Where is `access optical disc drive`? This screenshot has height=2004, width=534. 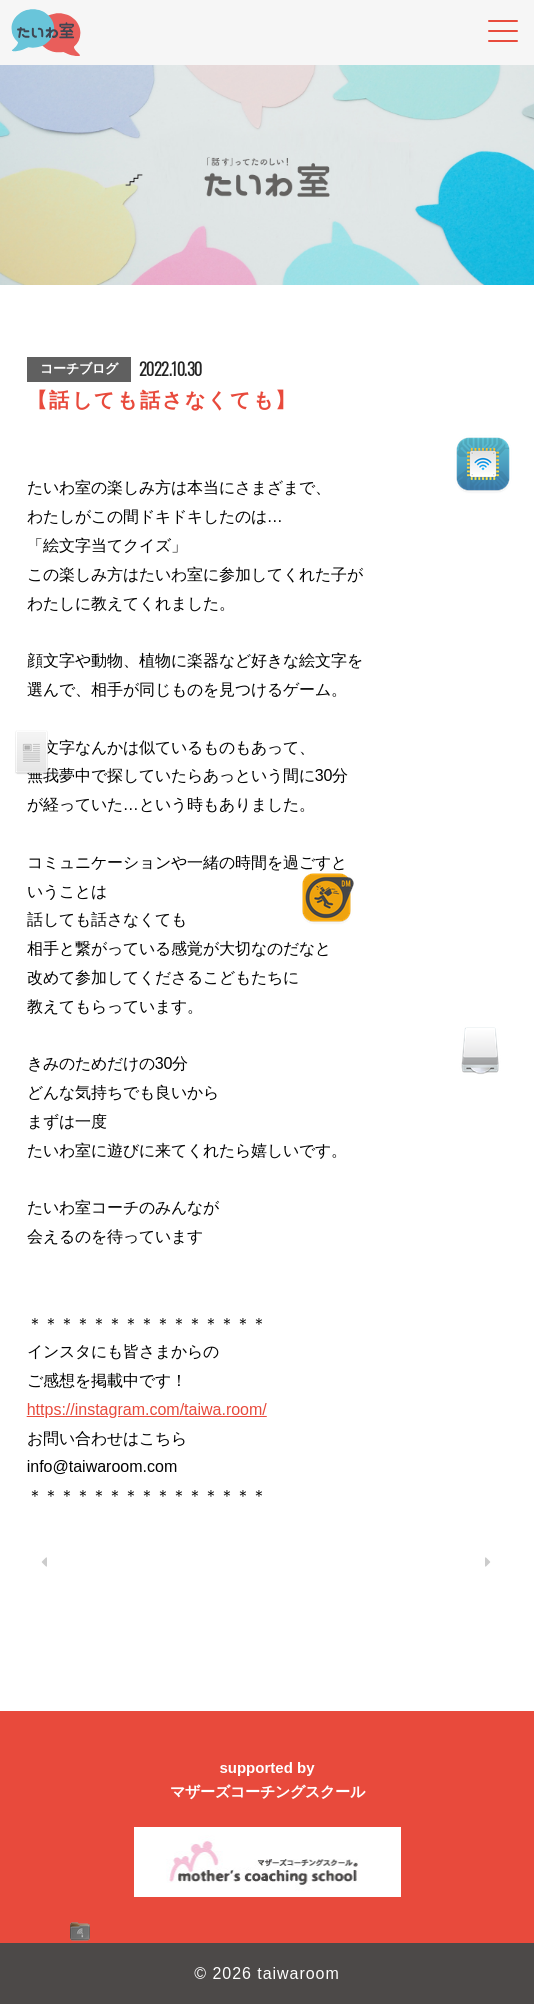
access optical disc drive is located at coordinates (479, 1051).